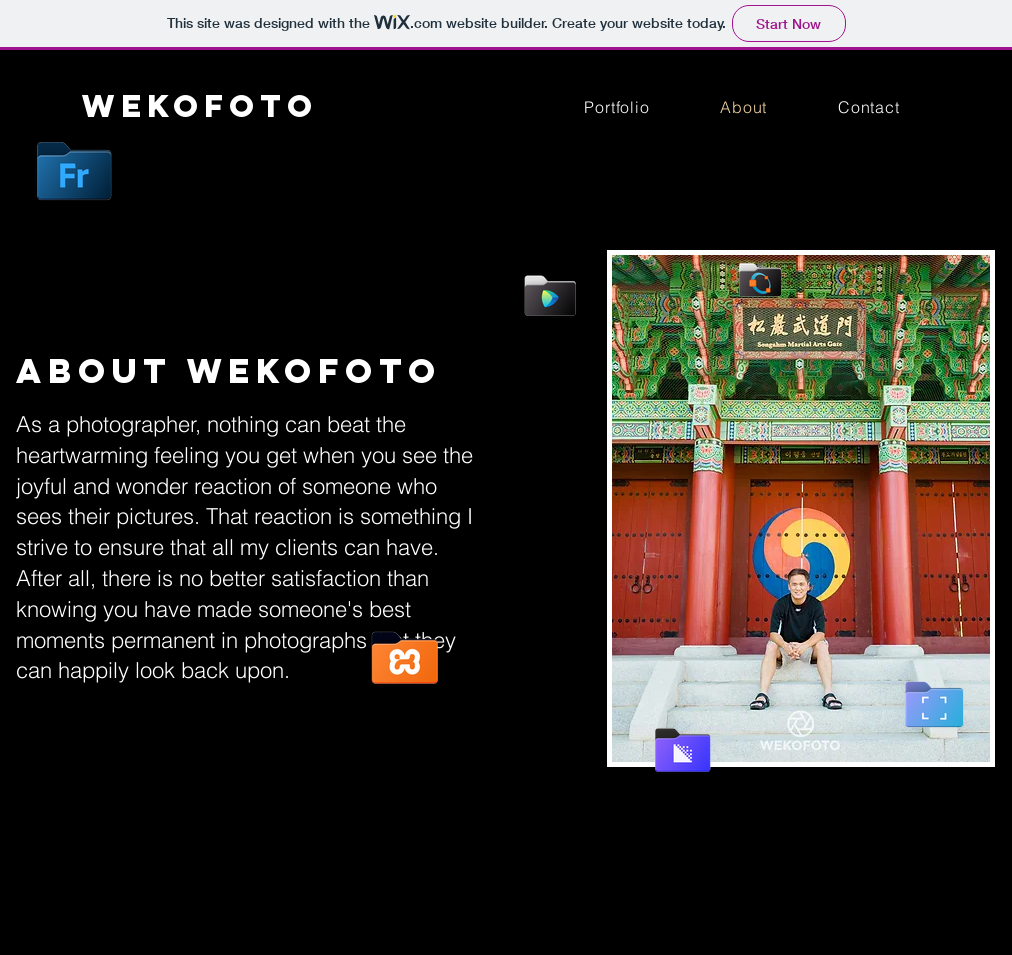 This screenshot has width=1012, height=955. What do you see at coordinates (934, 706) in the screenshot?
I see `open screenshots folder` at bounding box center [934, 706].